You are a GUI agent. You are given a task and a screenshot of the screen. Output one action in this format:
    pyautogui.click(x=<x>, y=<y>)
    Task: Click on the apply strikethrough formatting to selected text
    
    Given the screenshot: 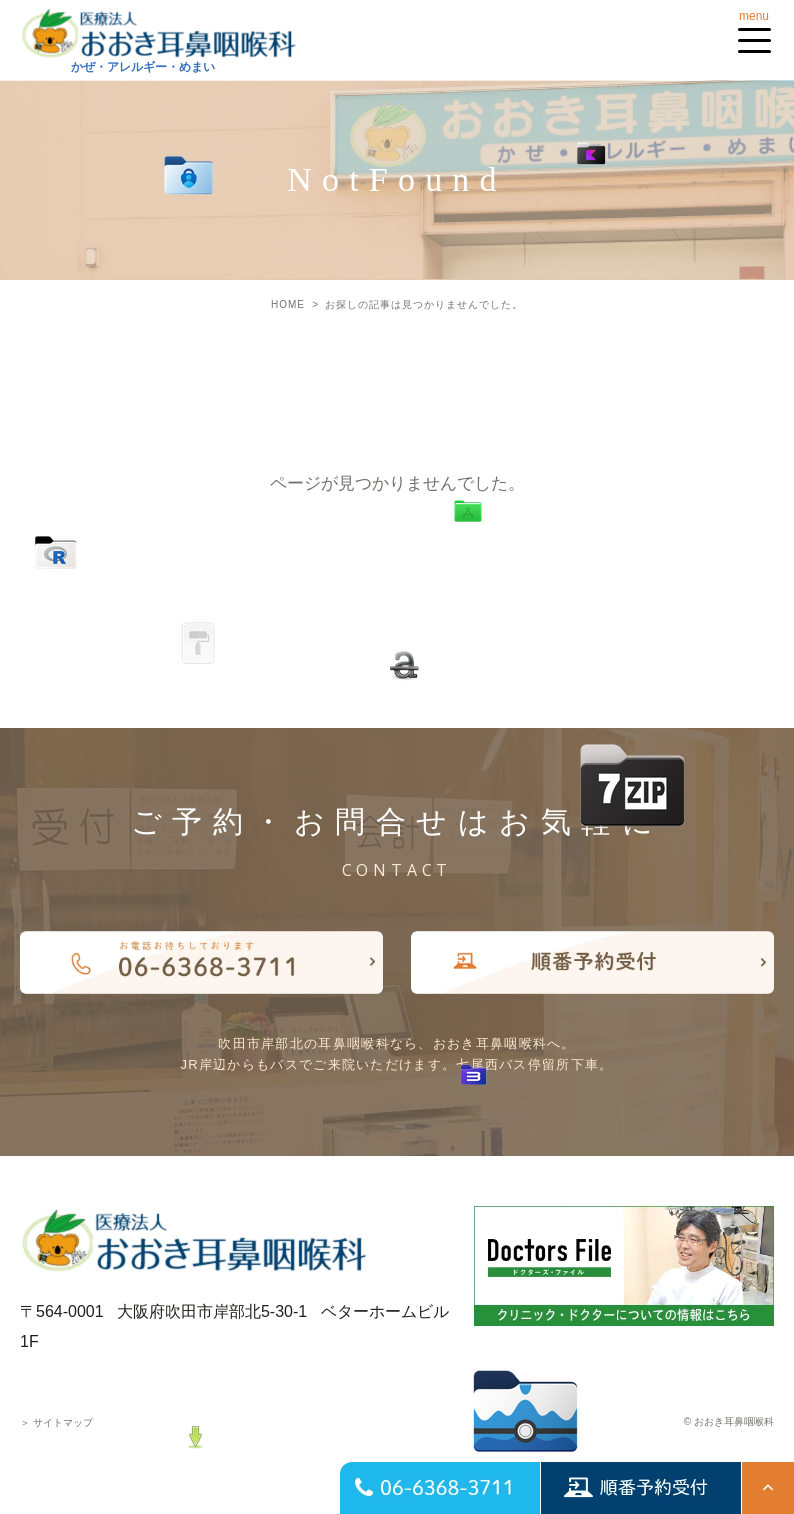 What is the action you would take?
    pyautogui.click(x=405, y=665)
    